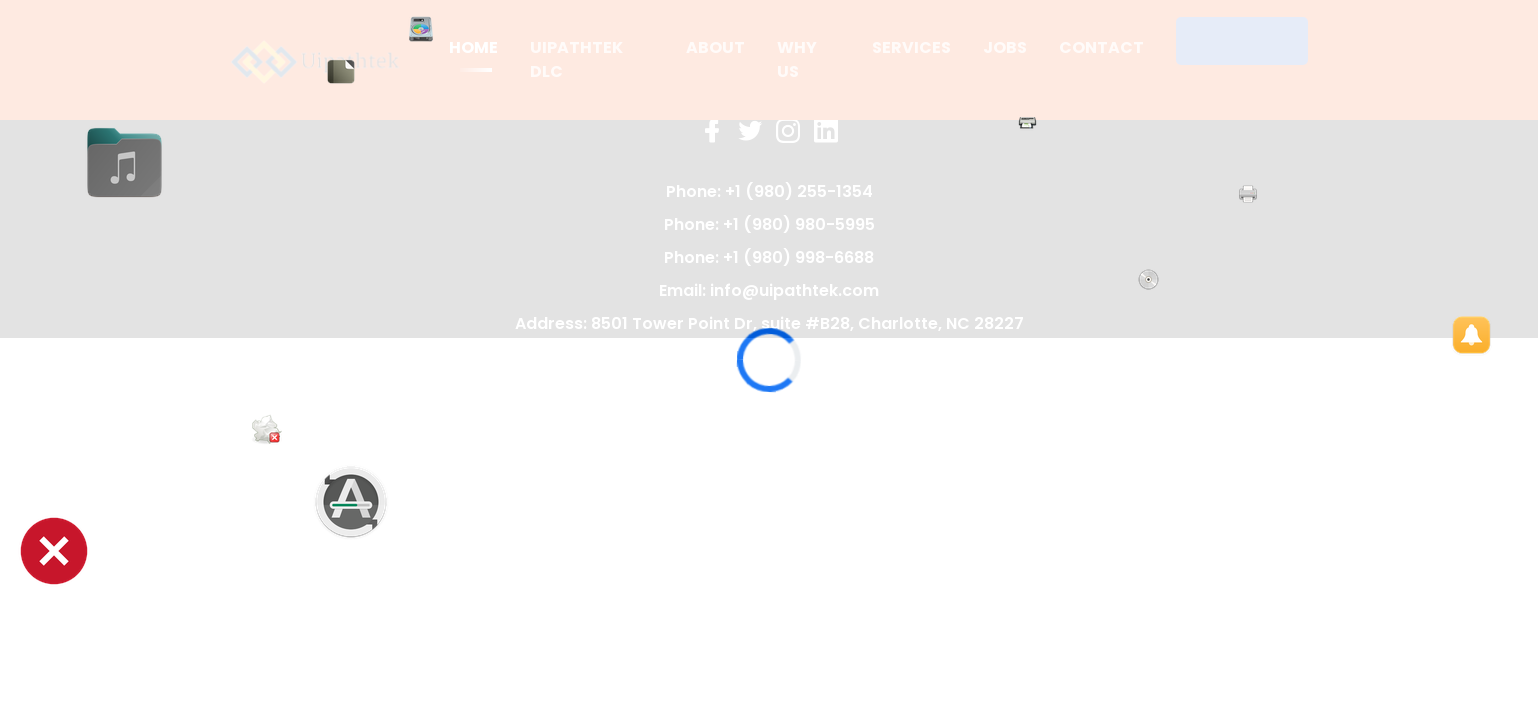  What do you see at coordinates (1471, 335) in the screenshot?
I see `open notification preferences` at bounding box center [1471, 335].